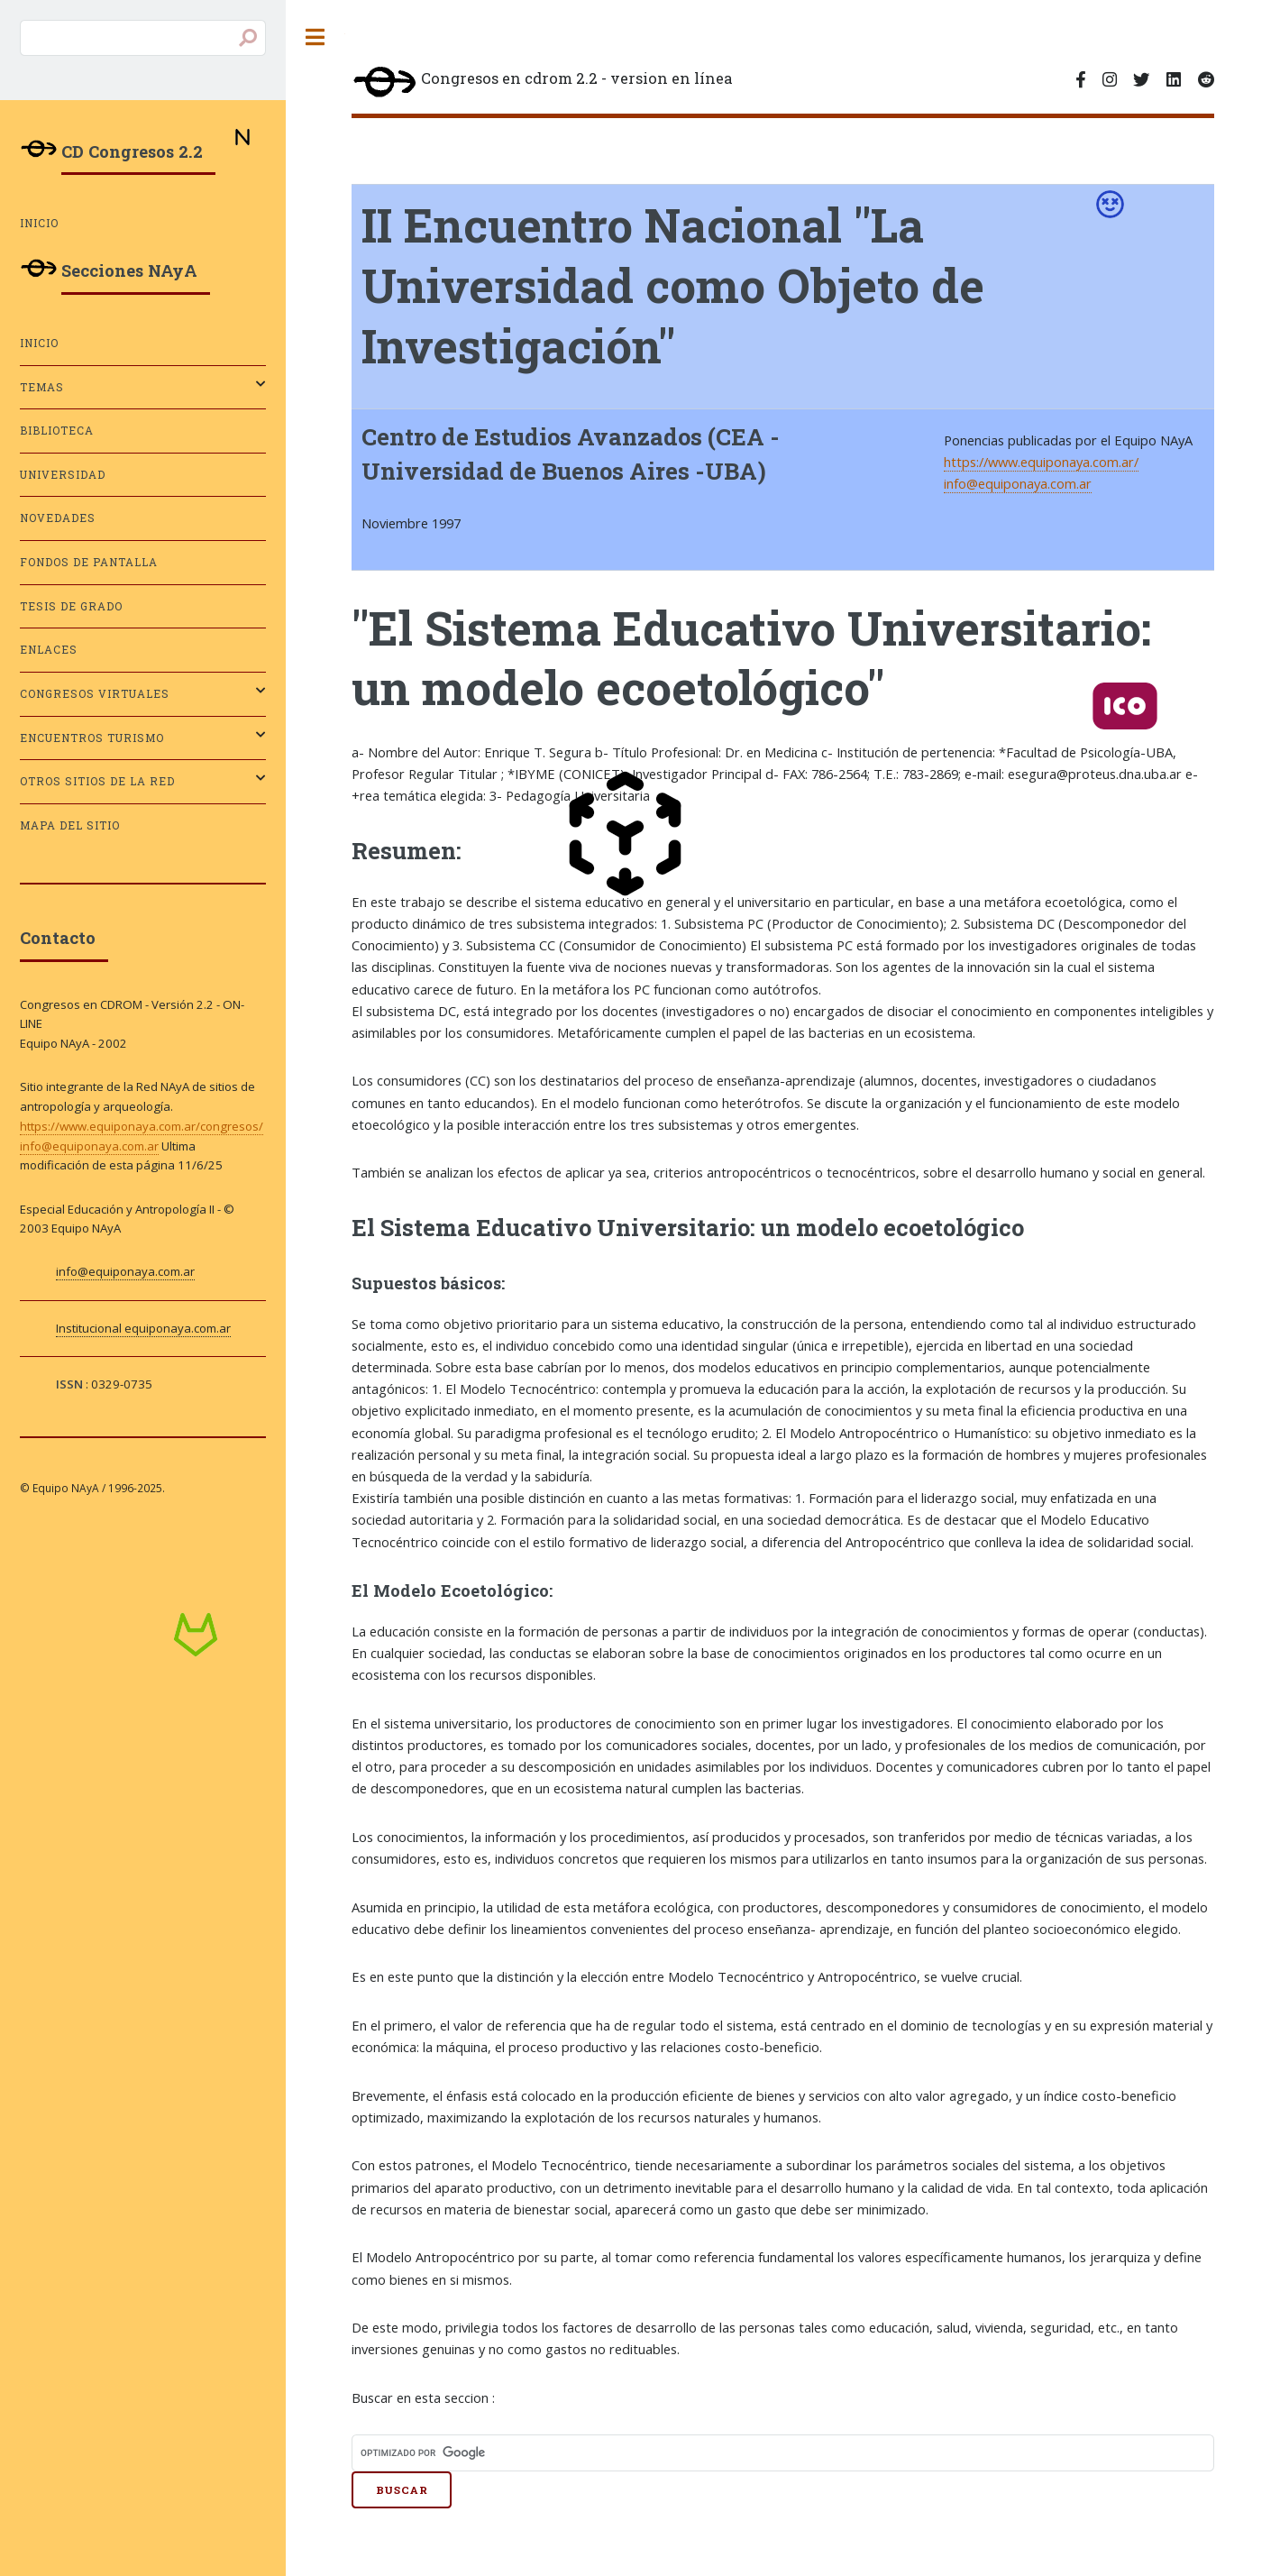 This screenshot has height=2576, width=1280. I want to click on indicates the letter "n" in alphabetical navigation or sorting, so click(242, 137).